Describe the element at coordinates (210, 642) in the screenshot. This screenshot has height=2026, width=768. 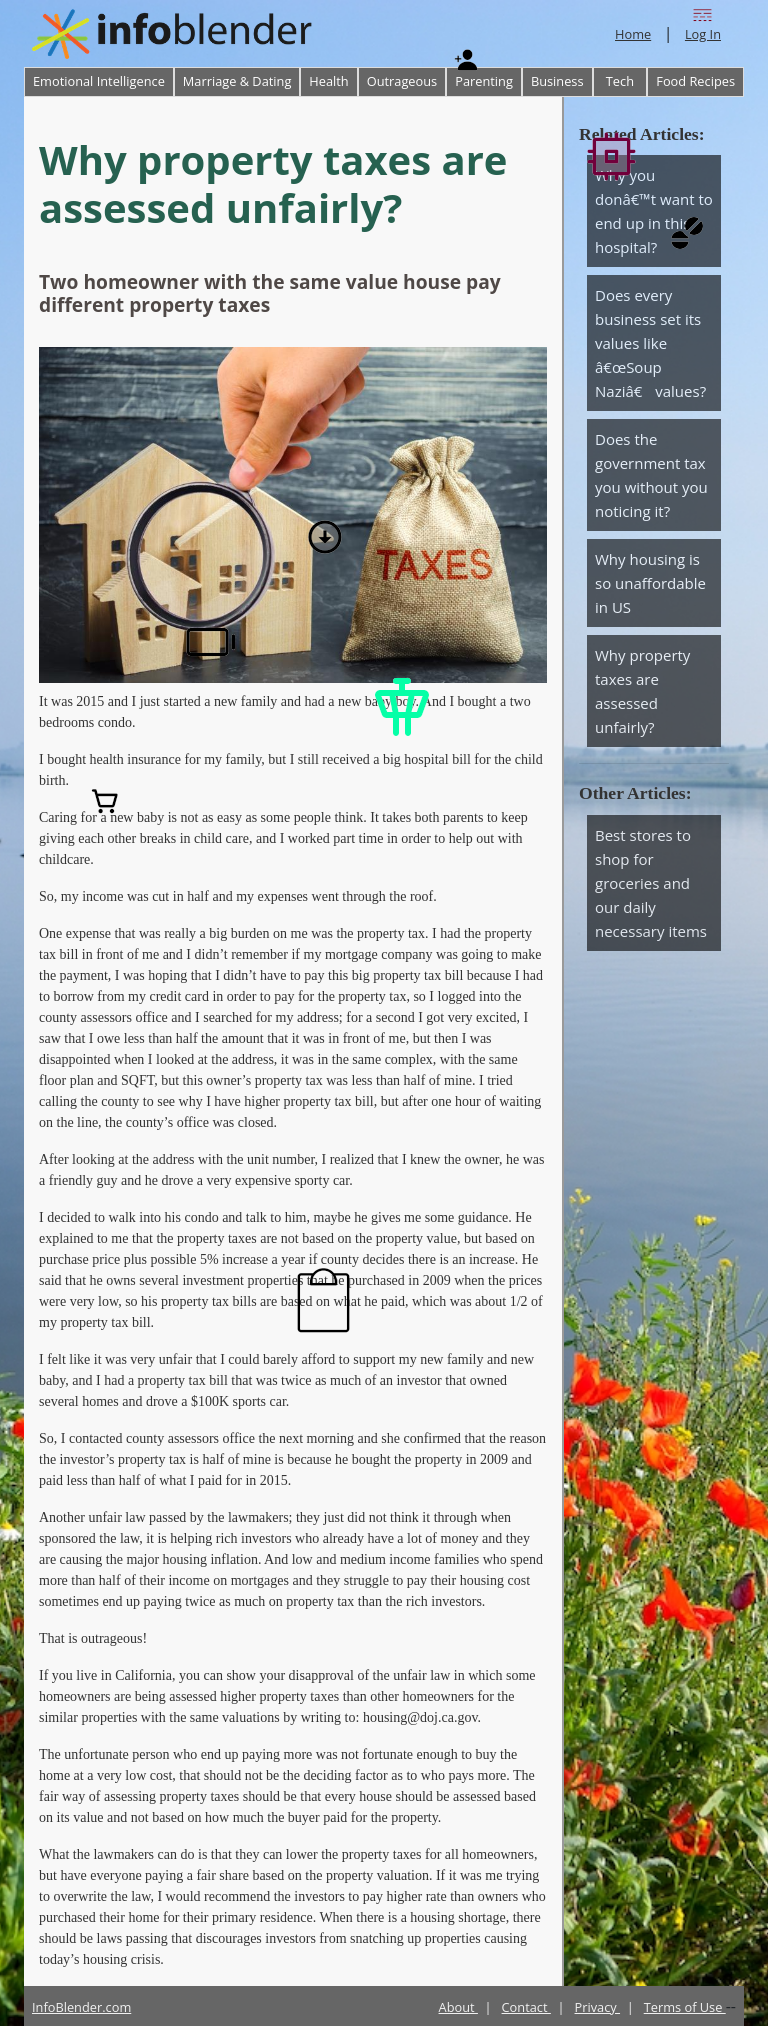
I see `indicates battery is completely drained` at that location.